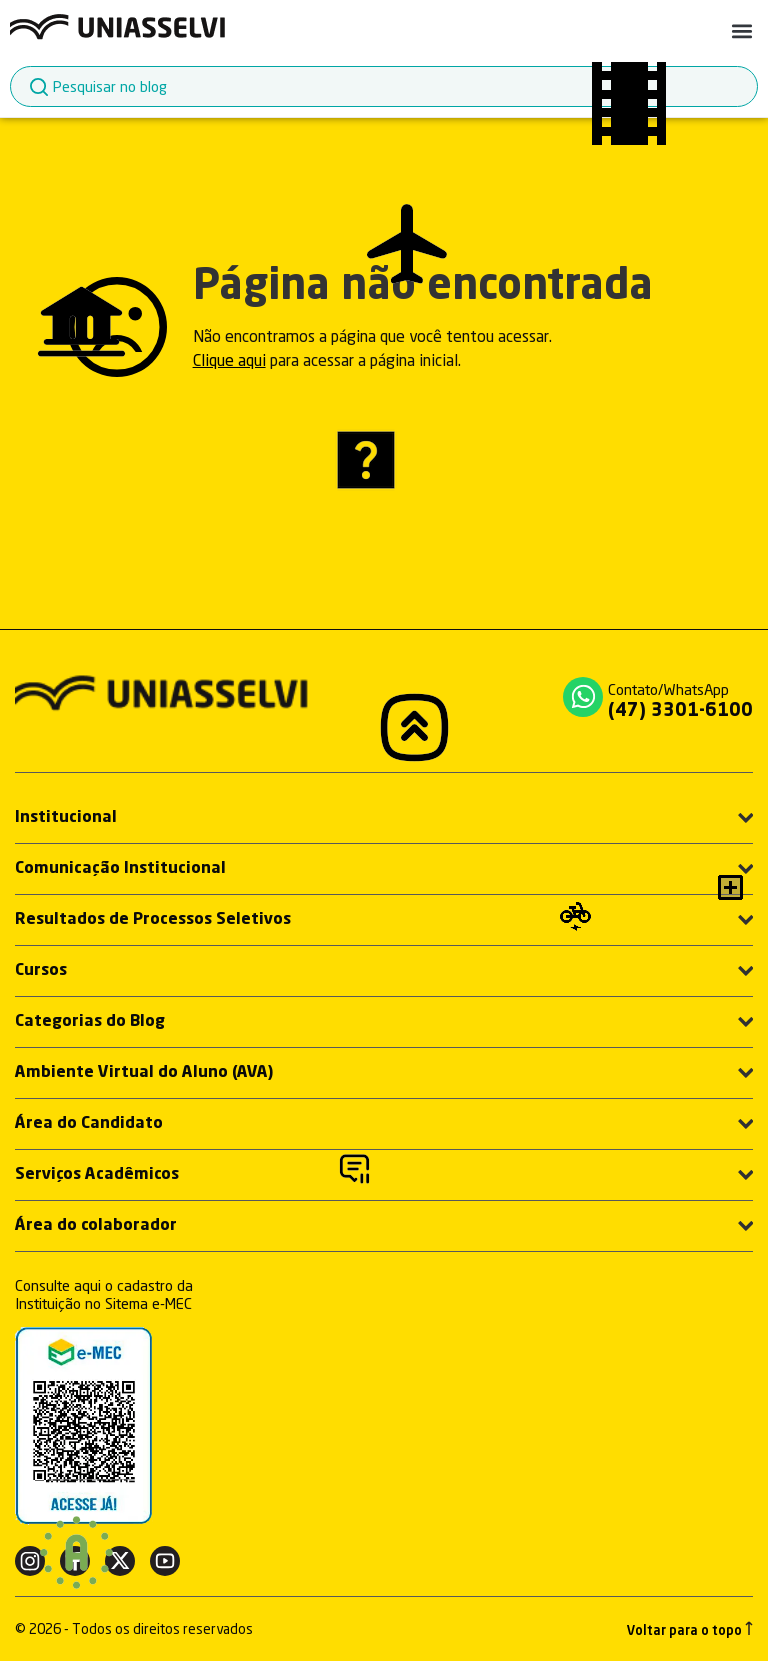  I want to click on enable airplane mode, so click(407, 244).